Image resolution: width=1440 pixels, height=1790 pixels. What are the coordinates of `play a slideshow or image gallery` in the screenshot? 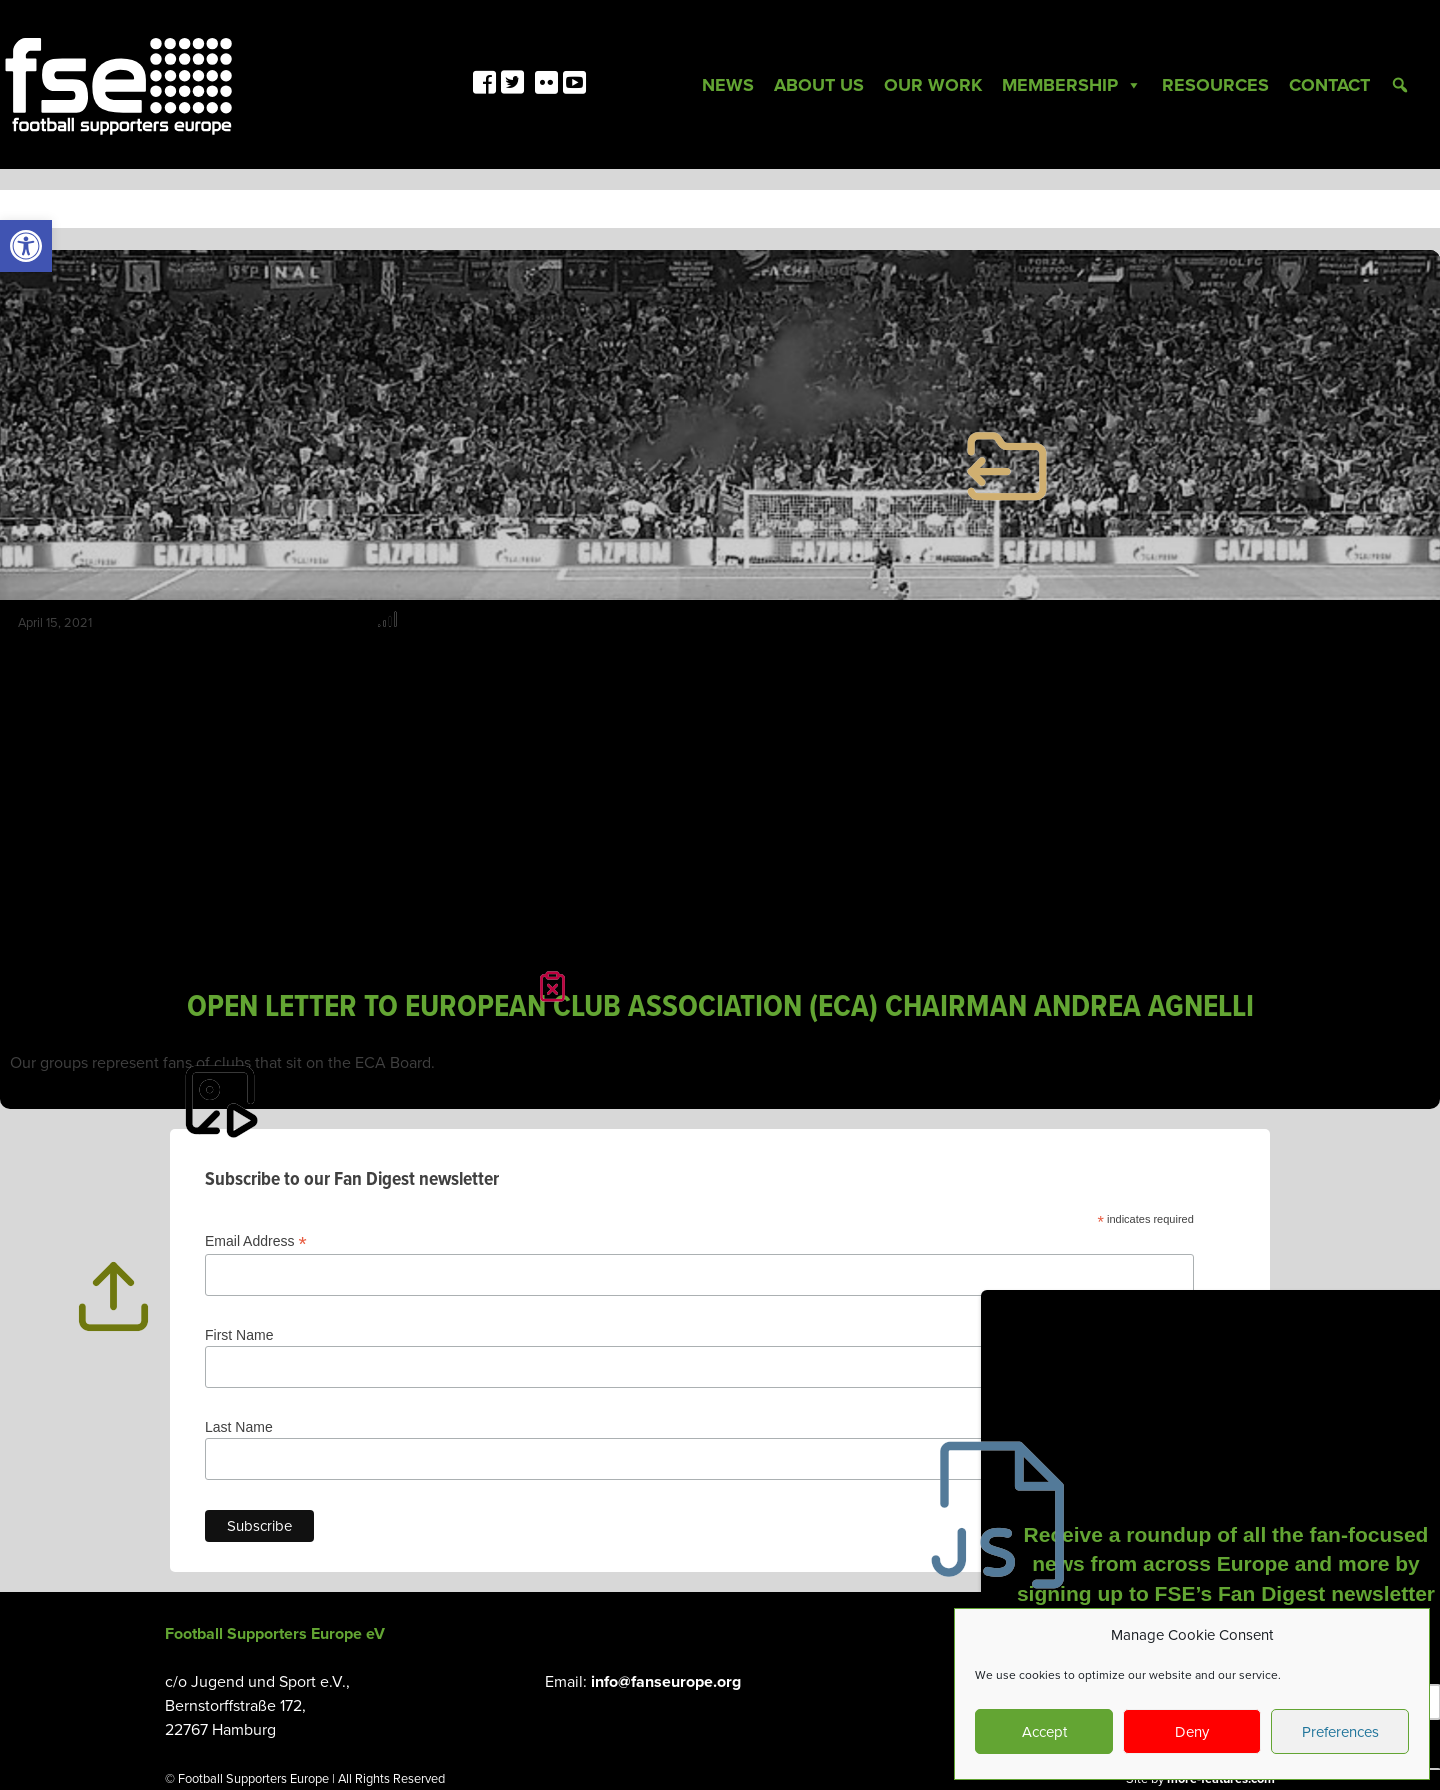 It's located at (220, 1100).